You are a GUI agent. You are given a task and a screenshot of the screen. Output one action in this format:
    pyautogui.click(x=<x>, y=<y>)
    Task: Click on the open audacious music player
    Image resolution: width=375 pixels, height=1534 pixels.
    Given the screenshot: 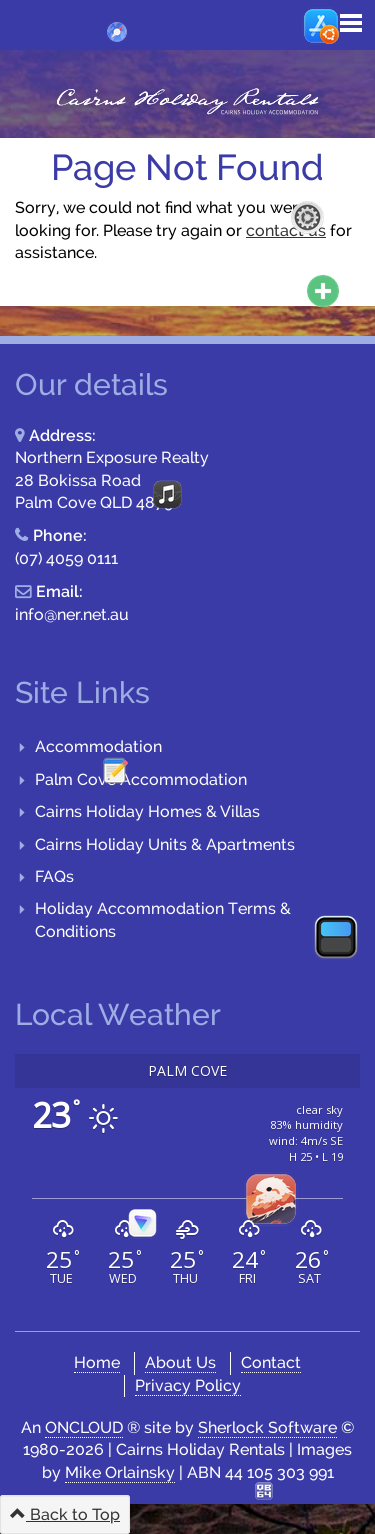 What is the action you would take?
    pyautogui.click(x=167, y=494)
    